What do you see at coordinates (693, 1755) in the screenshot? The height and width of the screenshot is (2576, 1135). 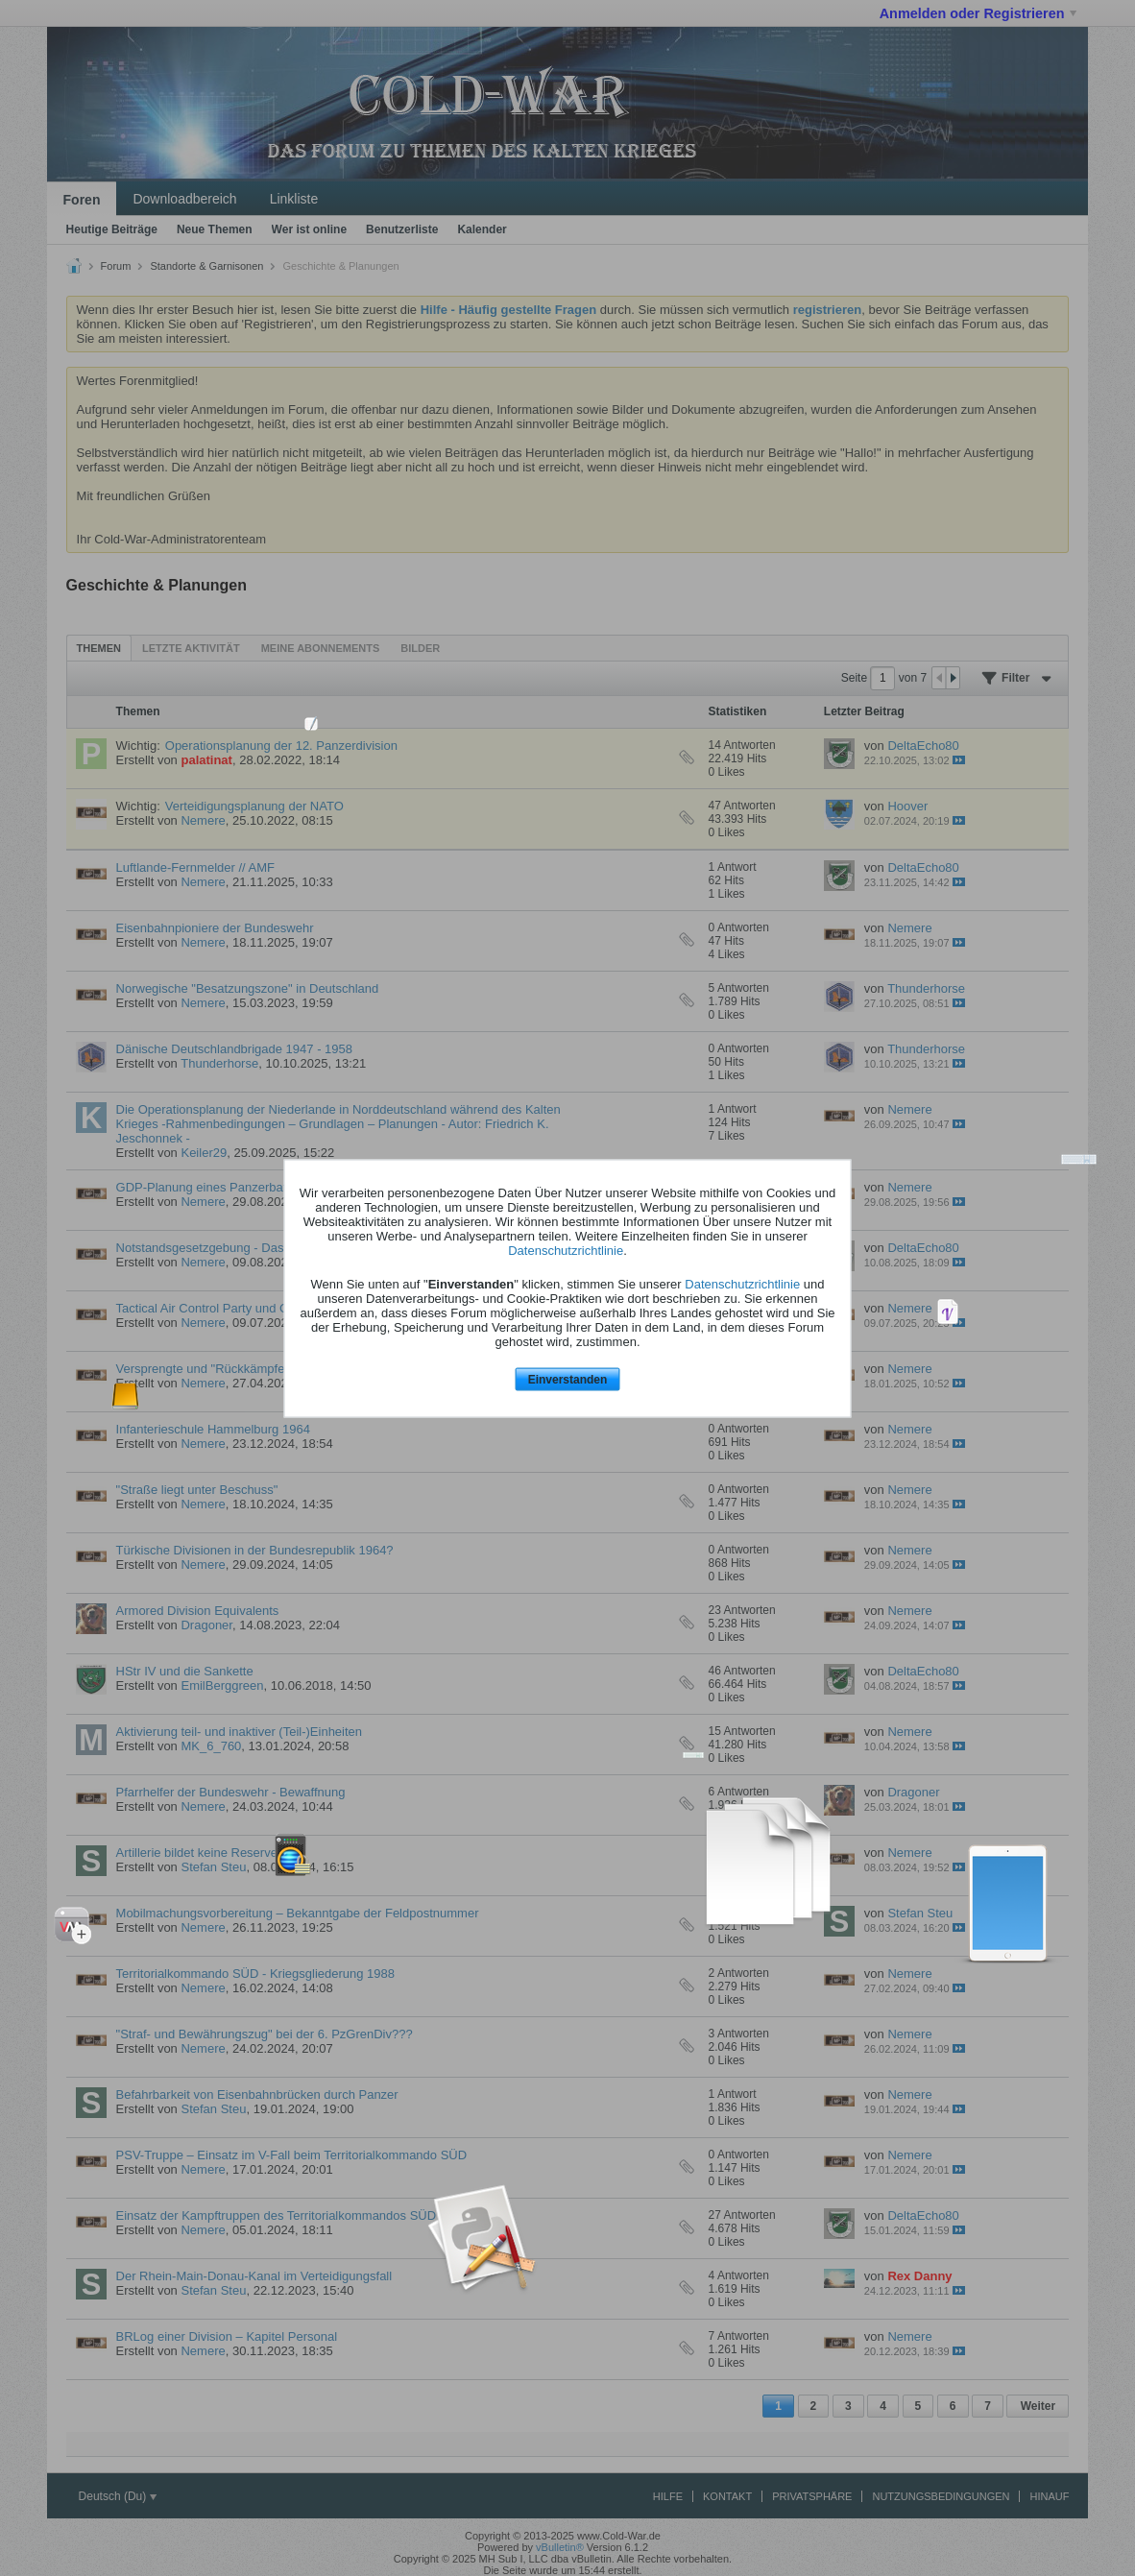 I see `indicates a bluetooth keyboard is connected` at bounding box center [693, 1755].